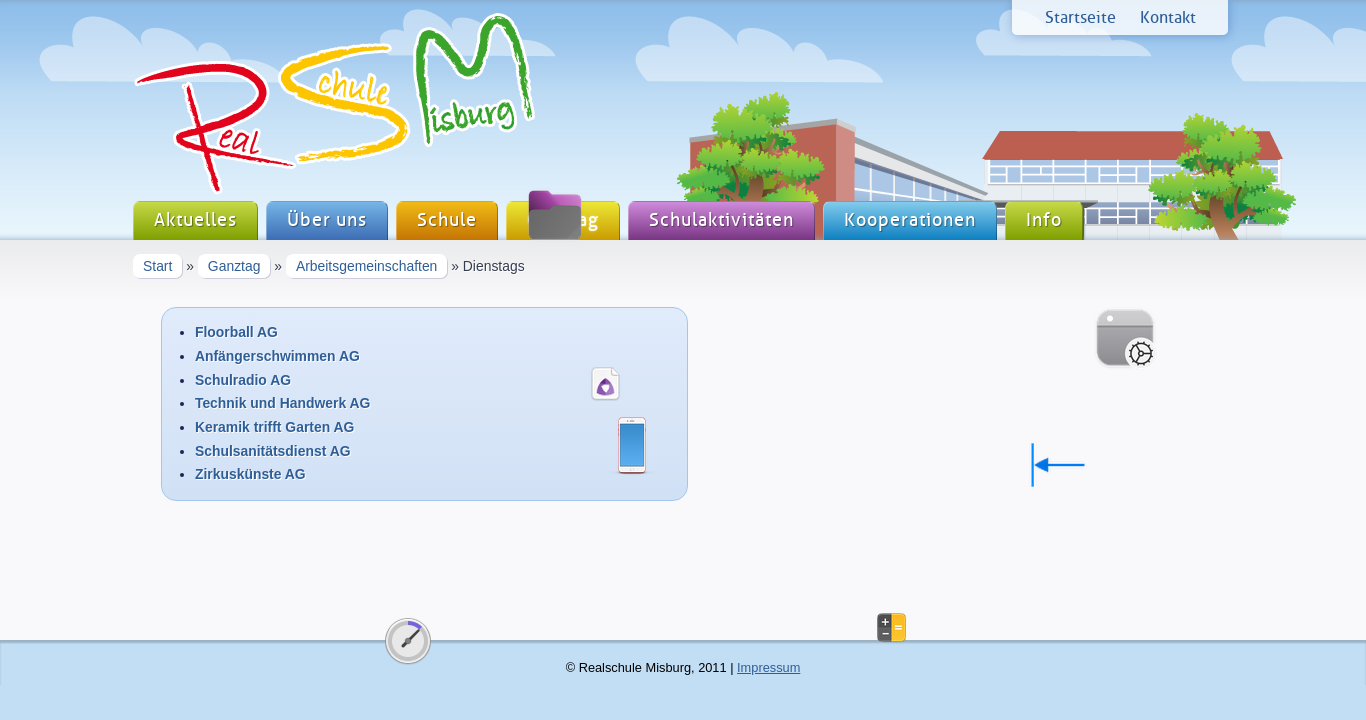 This screenshot has width=1366, height=720. What do you see at coordinates (891, 627) in the screenshot?
I see `open the calculator app` at bounding box center [891, 627].